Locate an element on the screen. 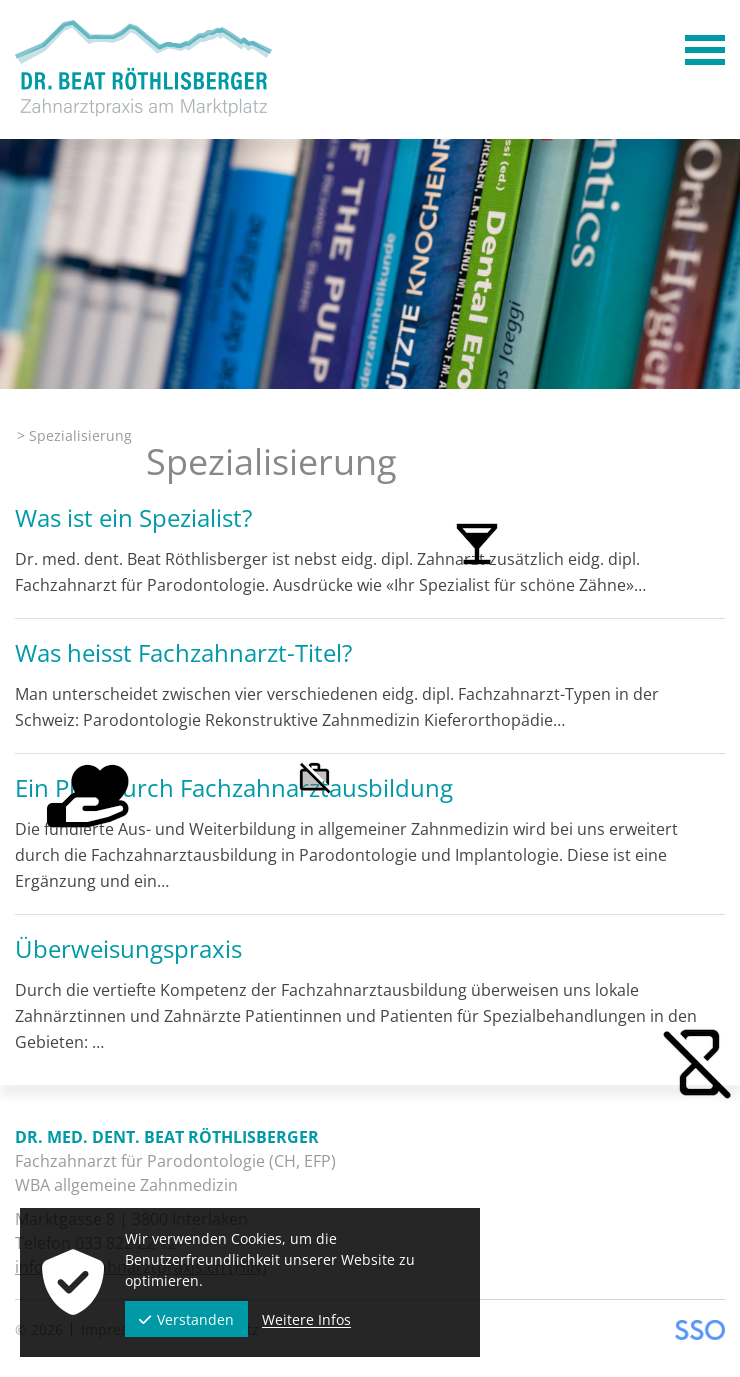 This screenshot has height=1377, width=740. timer or countdown feature disabled is located at coordinates (699, 1062).